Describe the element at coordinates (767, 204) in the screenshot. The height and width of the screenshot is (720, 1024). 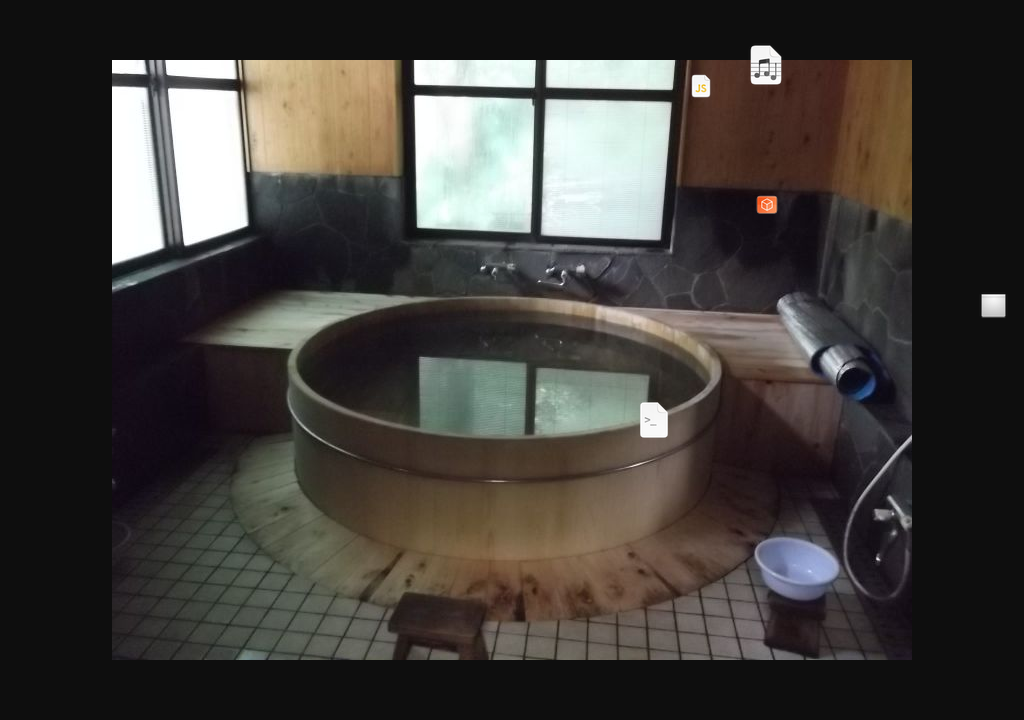
I see `an ascii stl 3d model file` at that location.